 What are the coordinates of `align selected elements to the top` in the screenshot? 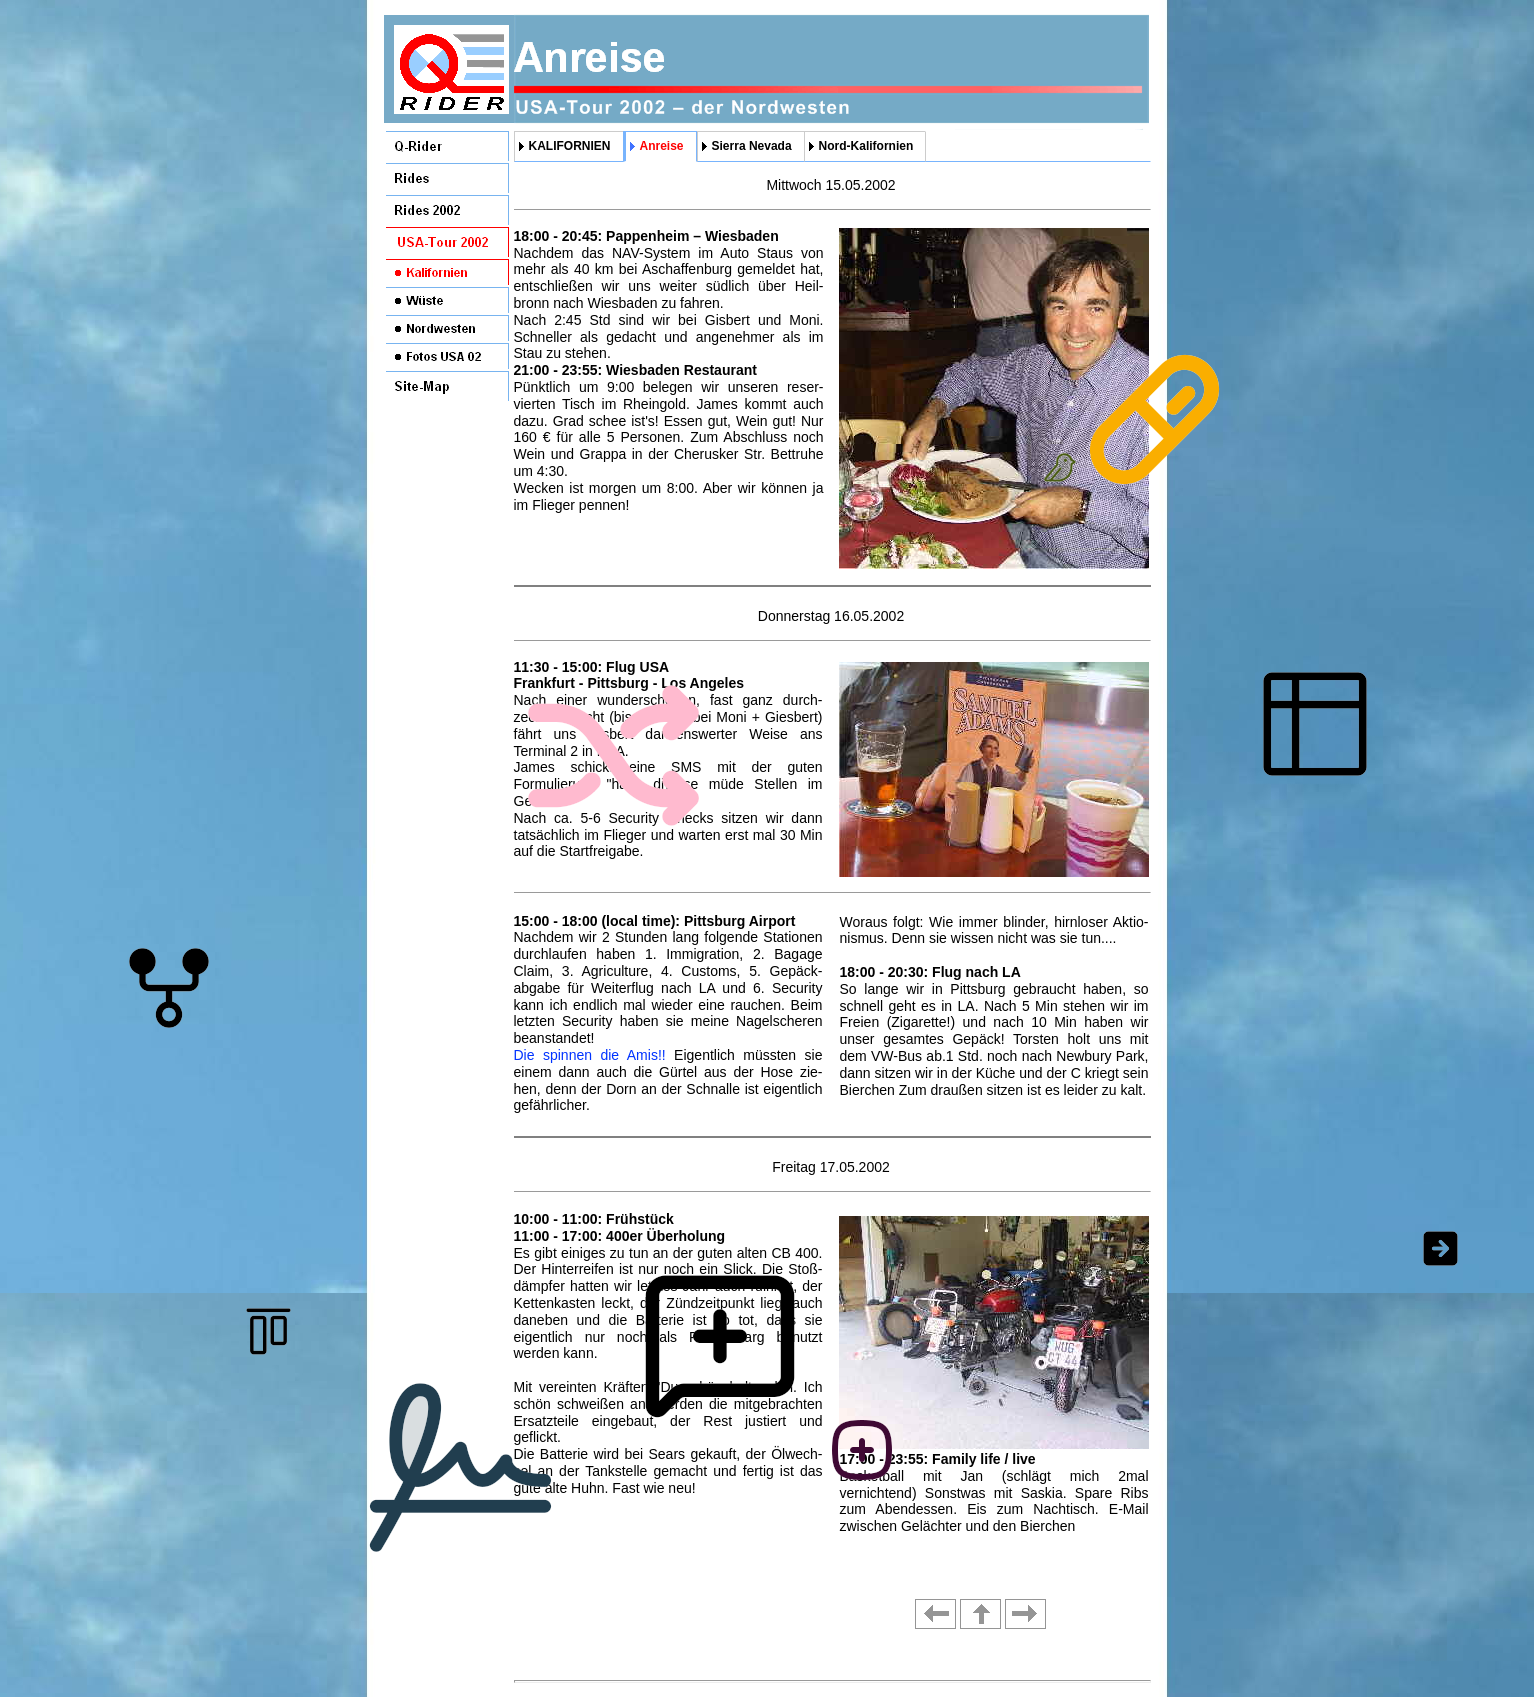 It's located at (268, 1330).